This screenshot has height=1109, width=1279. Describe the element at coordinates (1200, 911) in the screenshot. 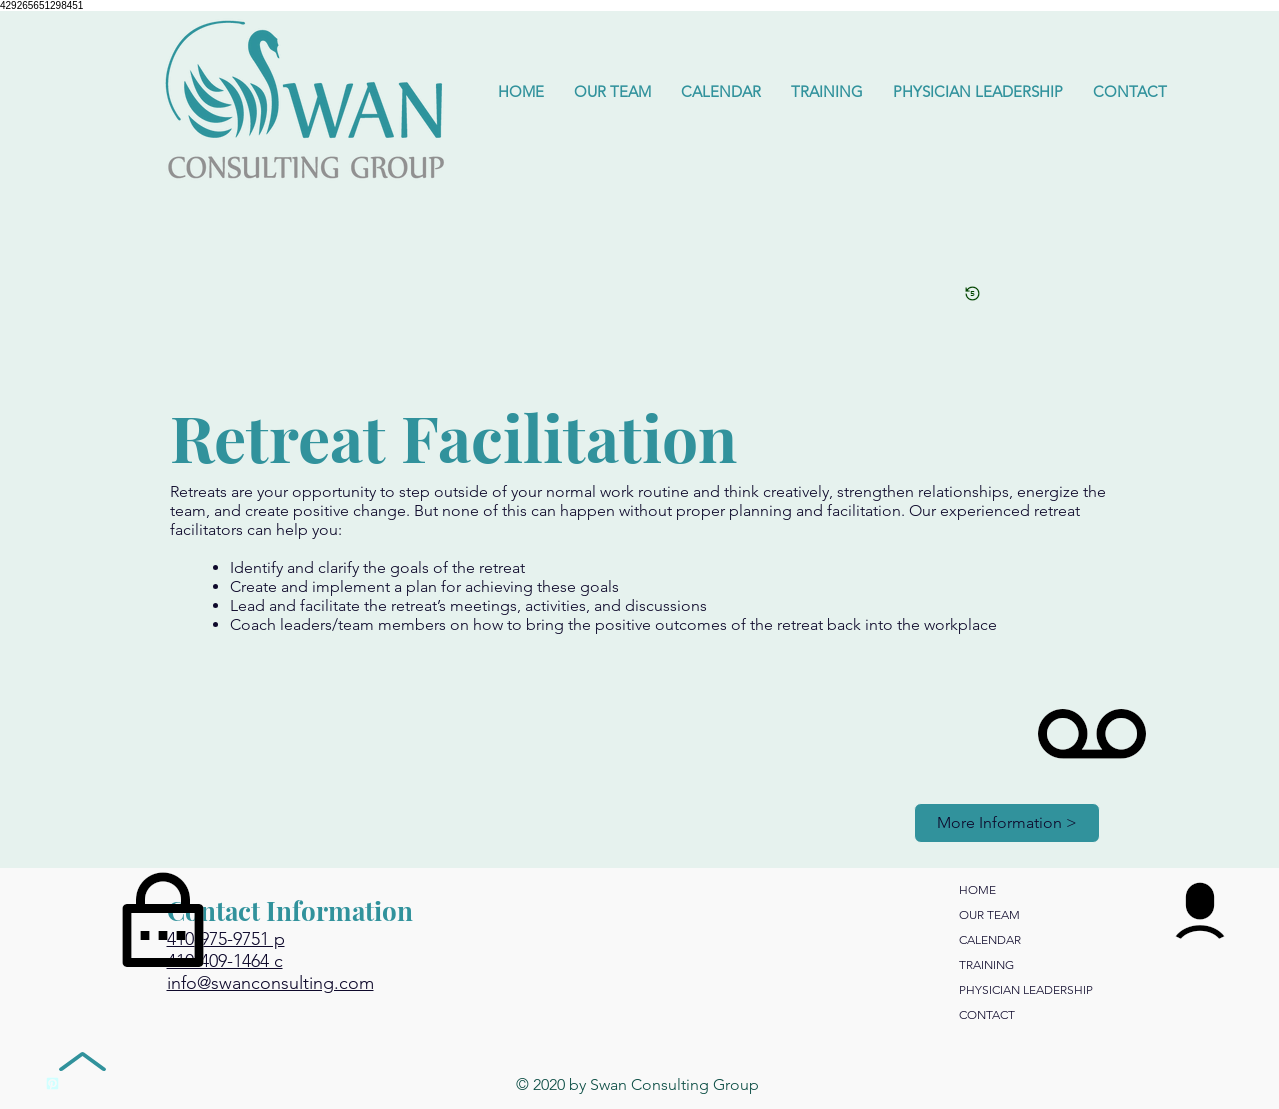

I see `view your profile` at that location.